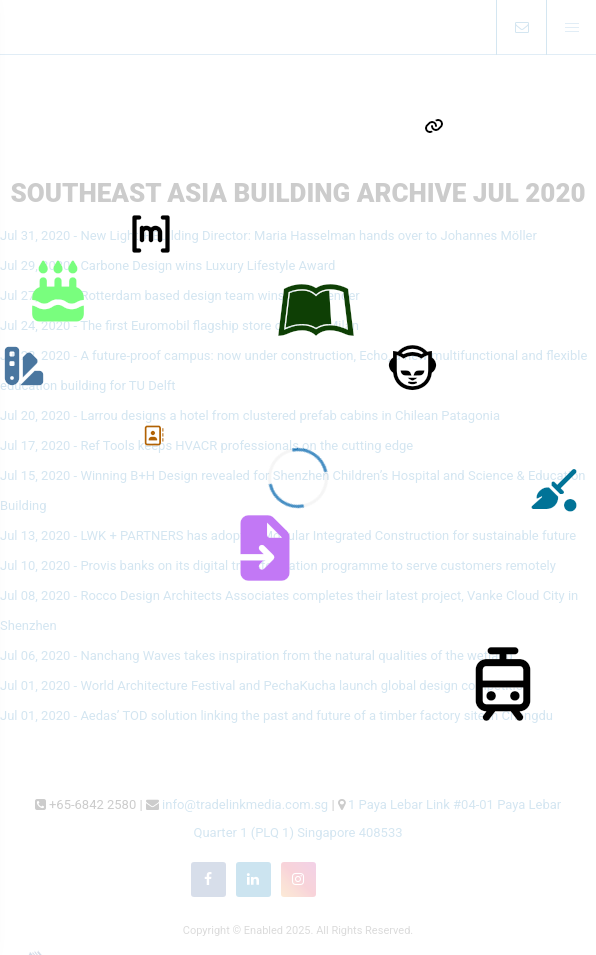 The image size is (596, 955). What do you see at coordinates (153, 435) in the screenshot?
I see `open your contacts list` at bounding box center [153, 435].